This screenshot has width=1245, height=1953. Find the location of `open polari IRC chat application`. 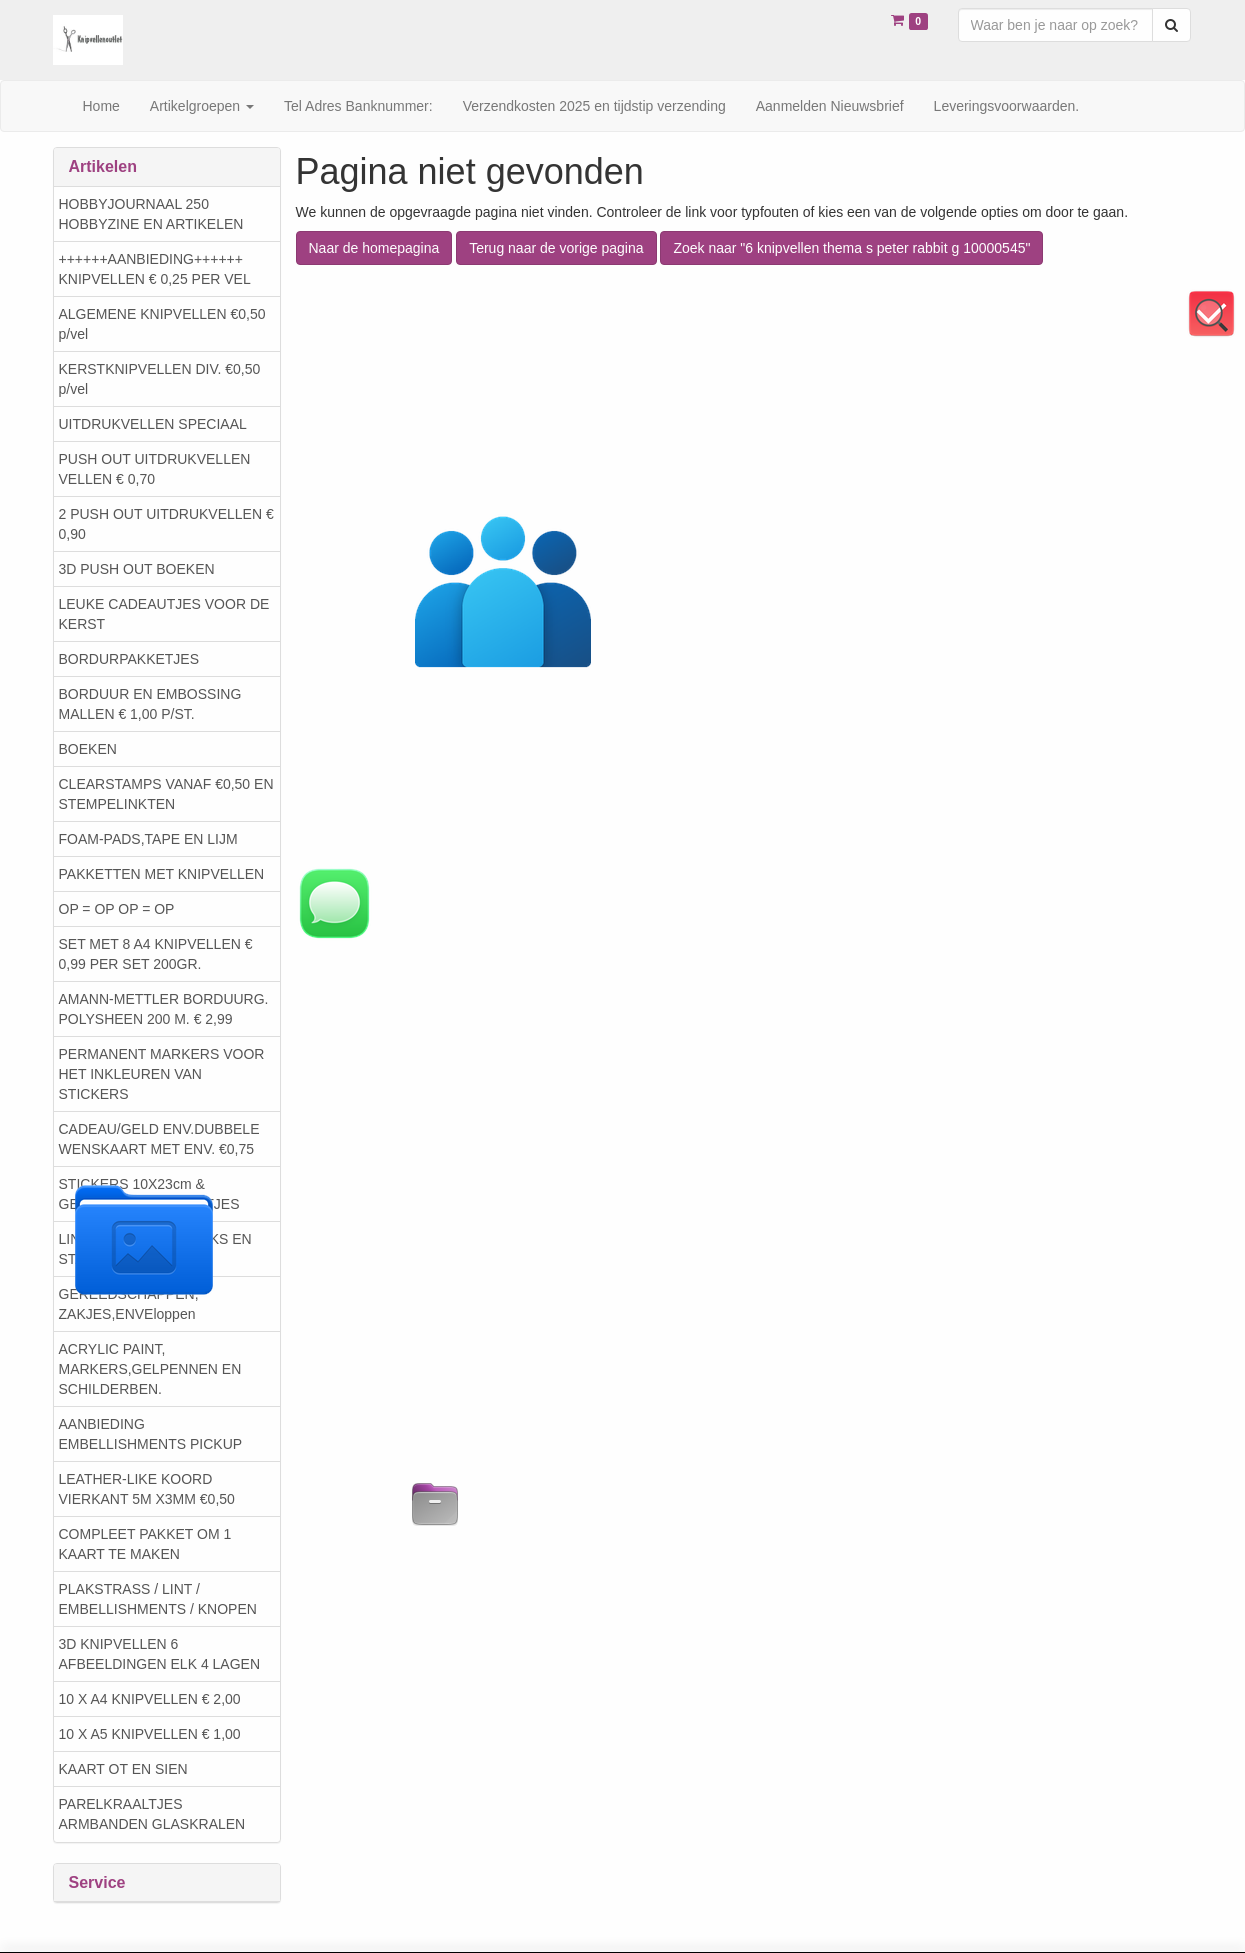

open polari IRC chat application is located at coordinates (334, 903).